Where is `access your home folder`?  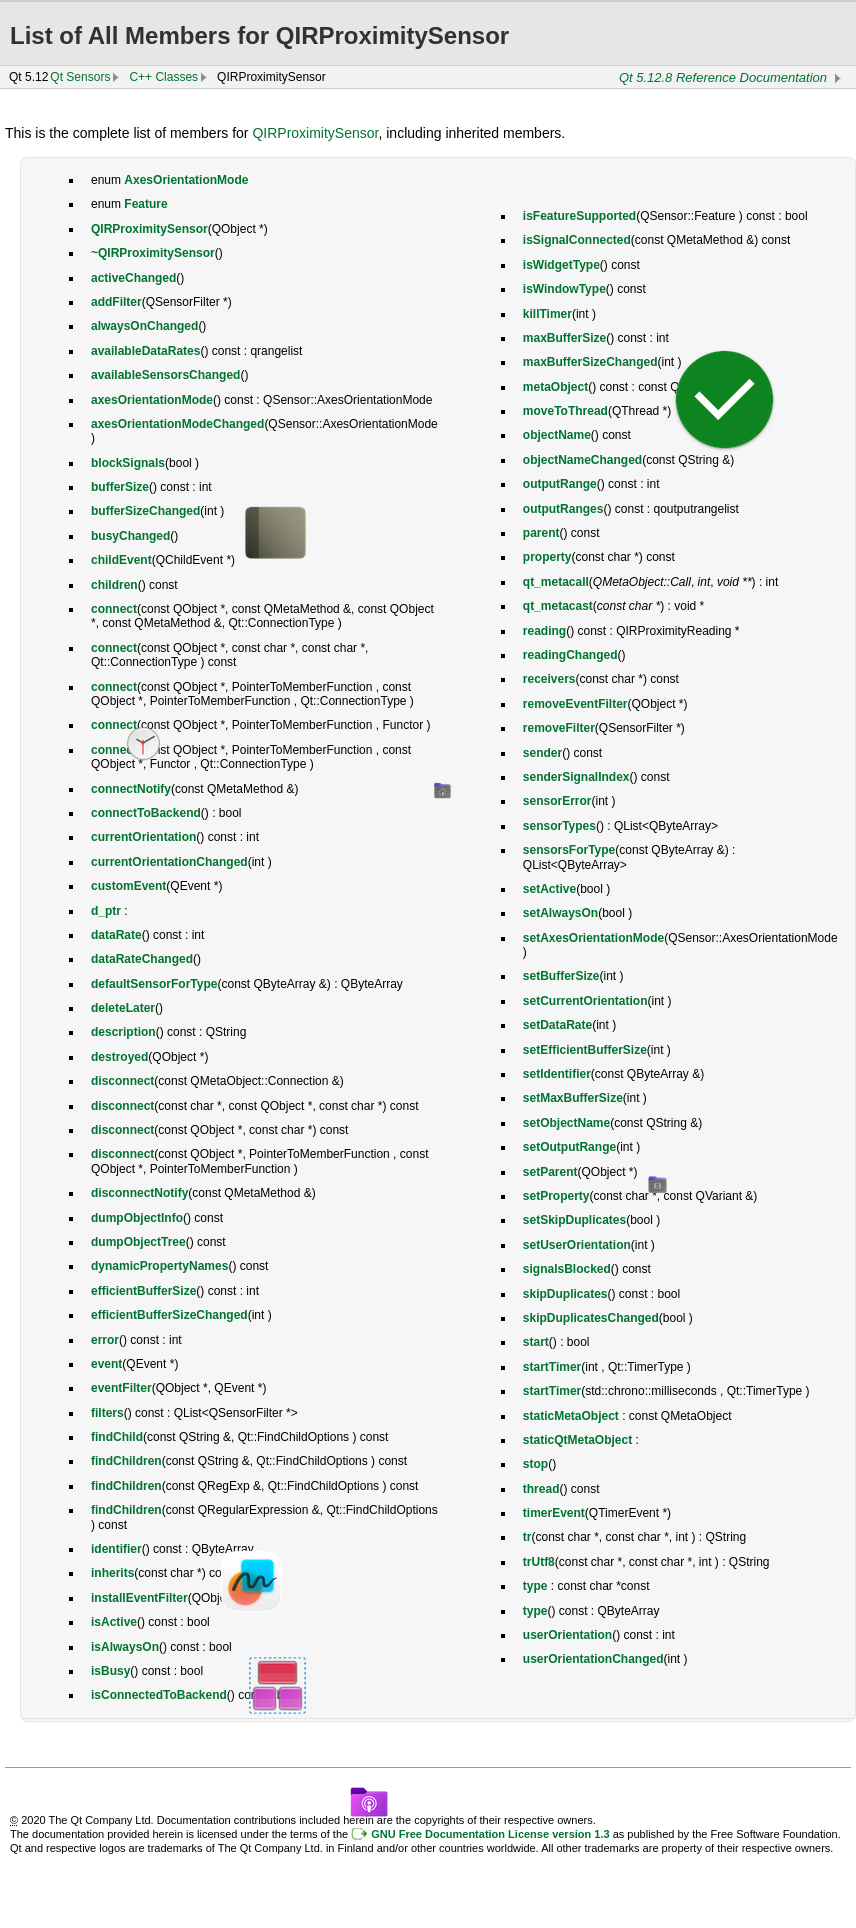
access your home folder is located at coordinates (442, 790).